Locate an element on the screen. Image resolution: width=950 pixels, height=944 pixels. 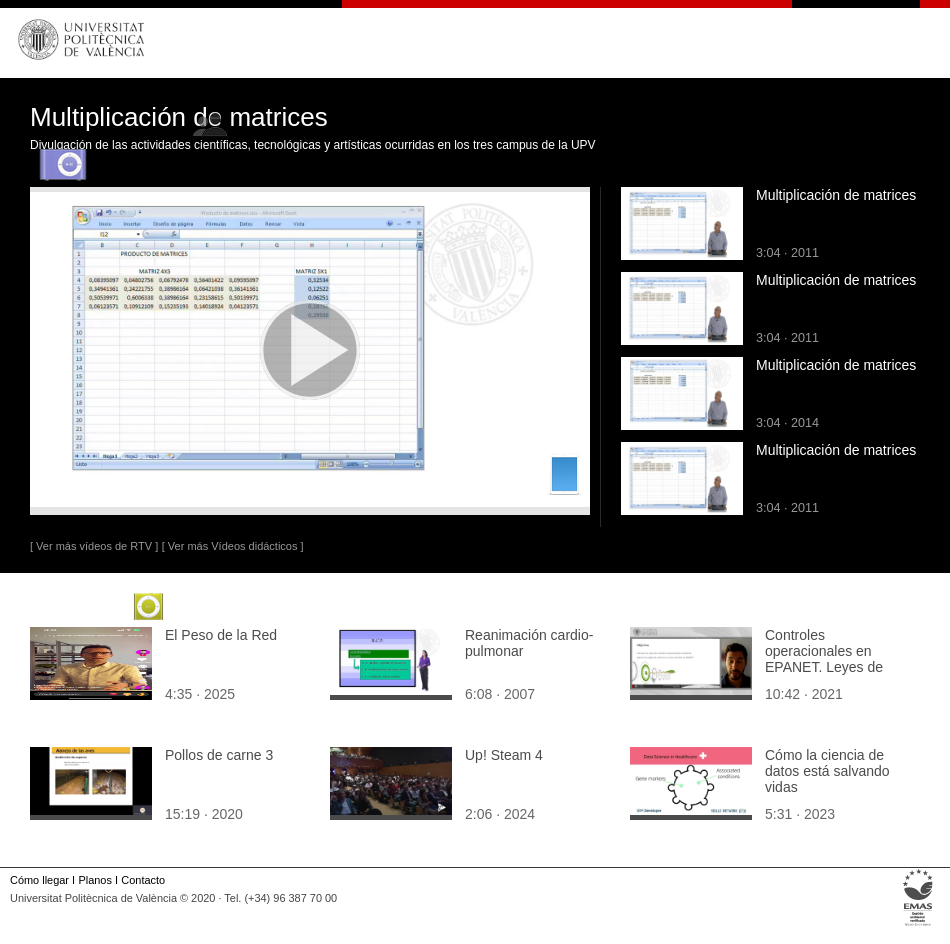
iPod shuffle device connected is located at coordinates (148, 606).